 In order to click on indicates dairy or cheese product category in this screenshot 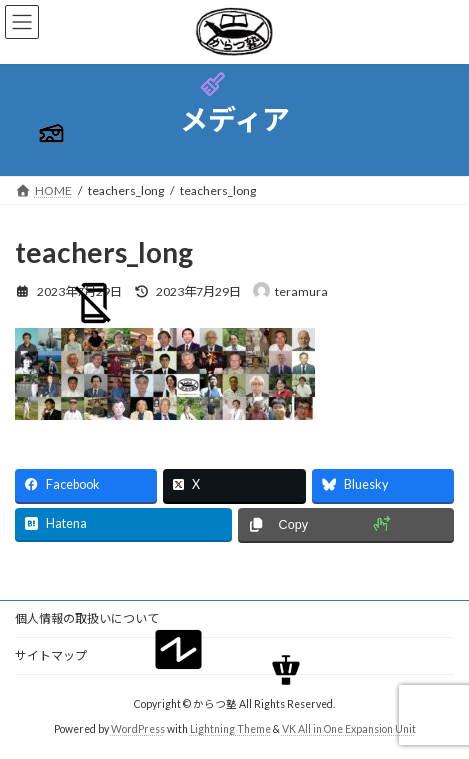, I will do `click(51, 134)`.